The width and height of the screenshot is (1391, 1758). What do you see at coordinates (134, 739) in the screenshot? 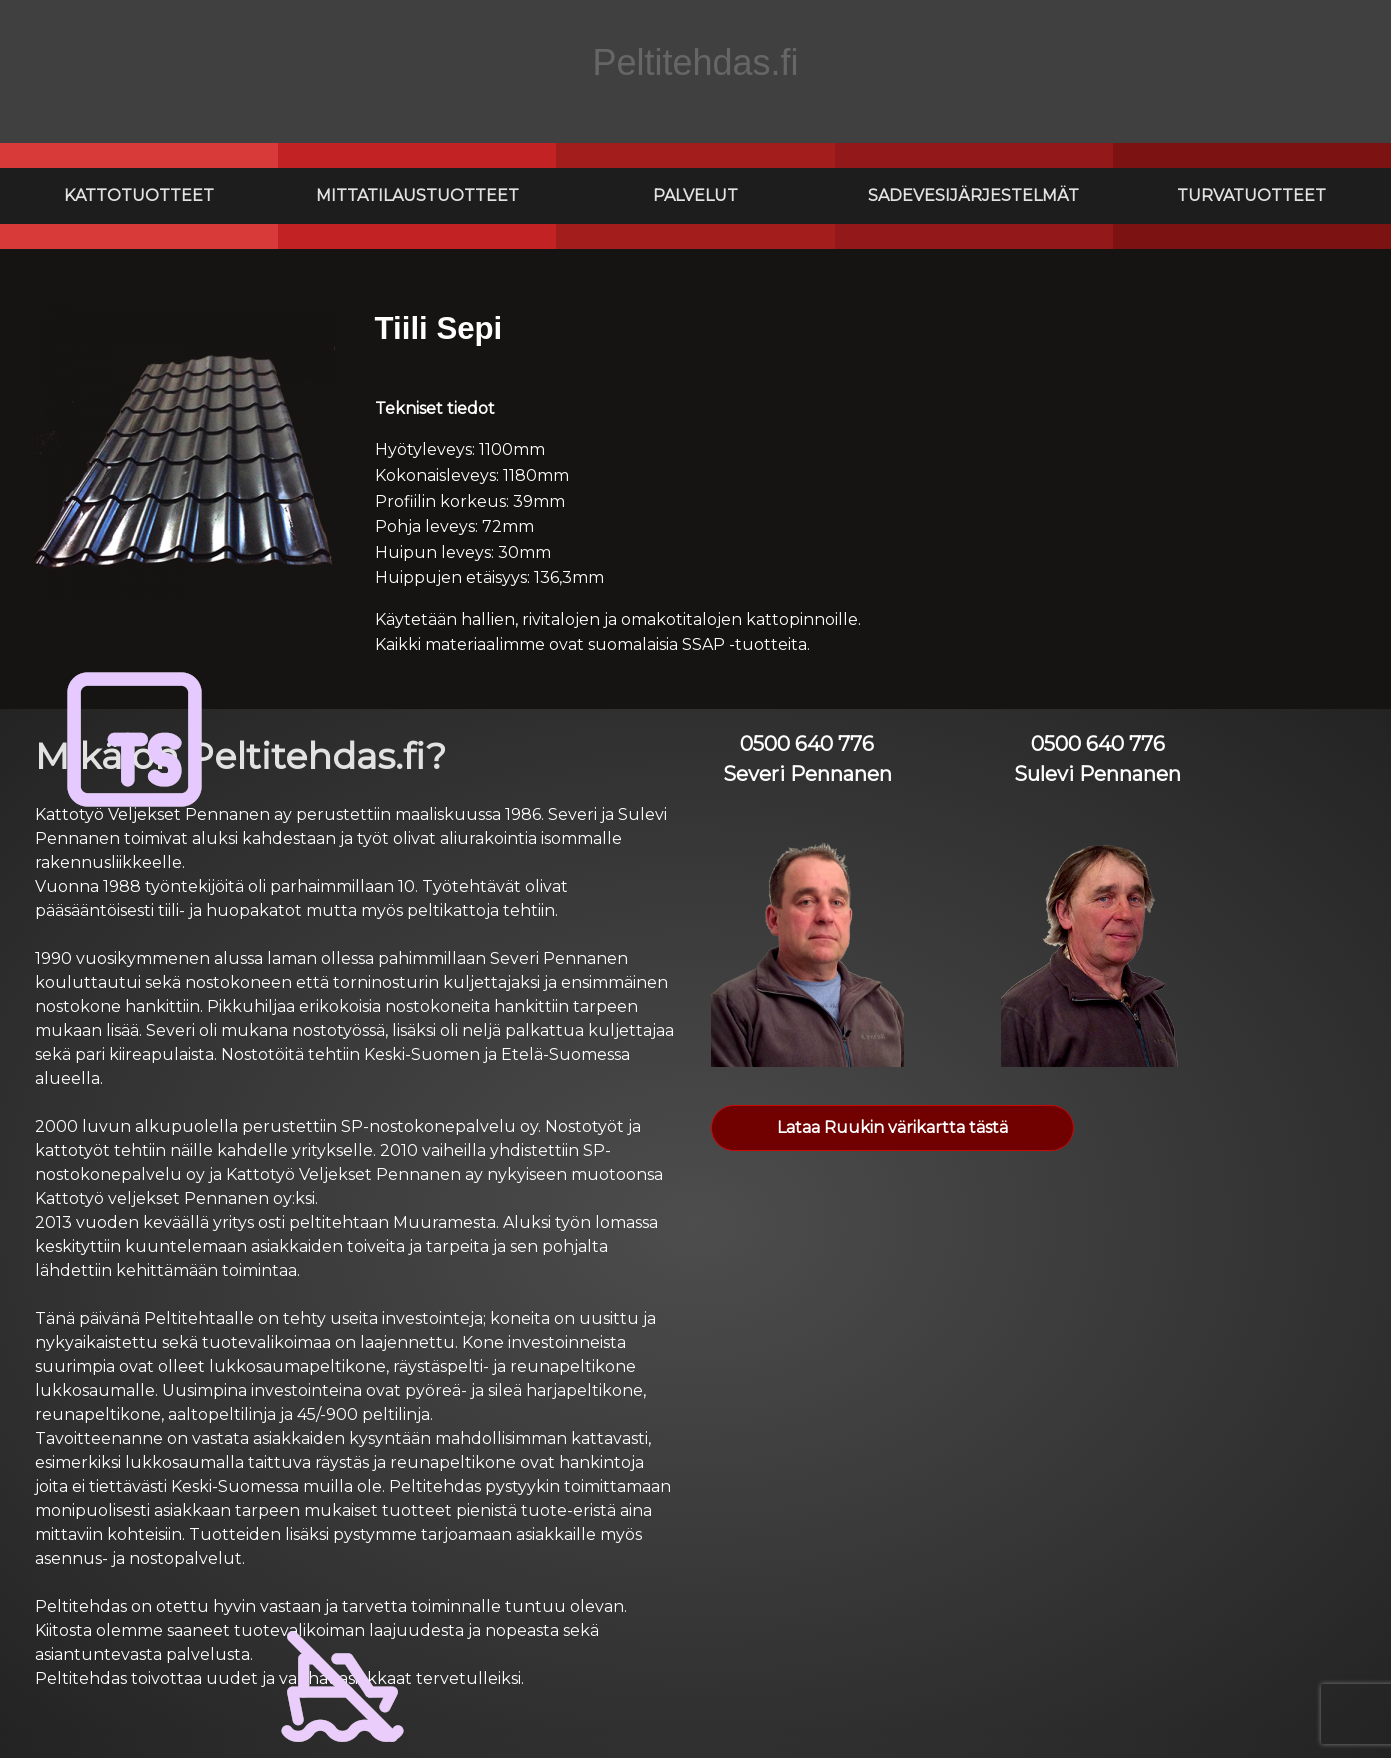
I see `indicates a TypeScript file or project` at bounding box center [134, 739].